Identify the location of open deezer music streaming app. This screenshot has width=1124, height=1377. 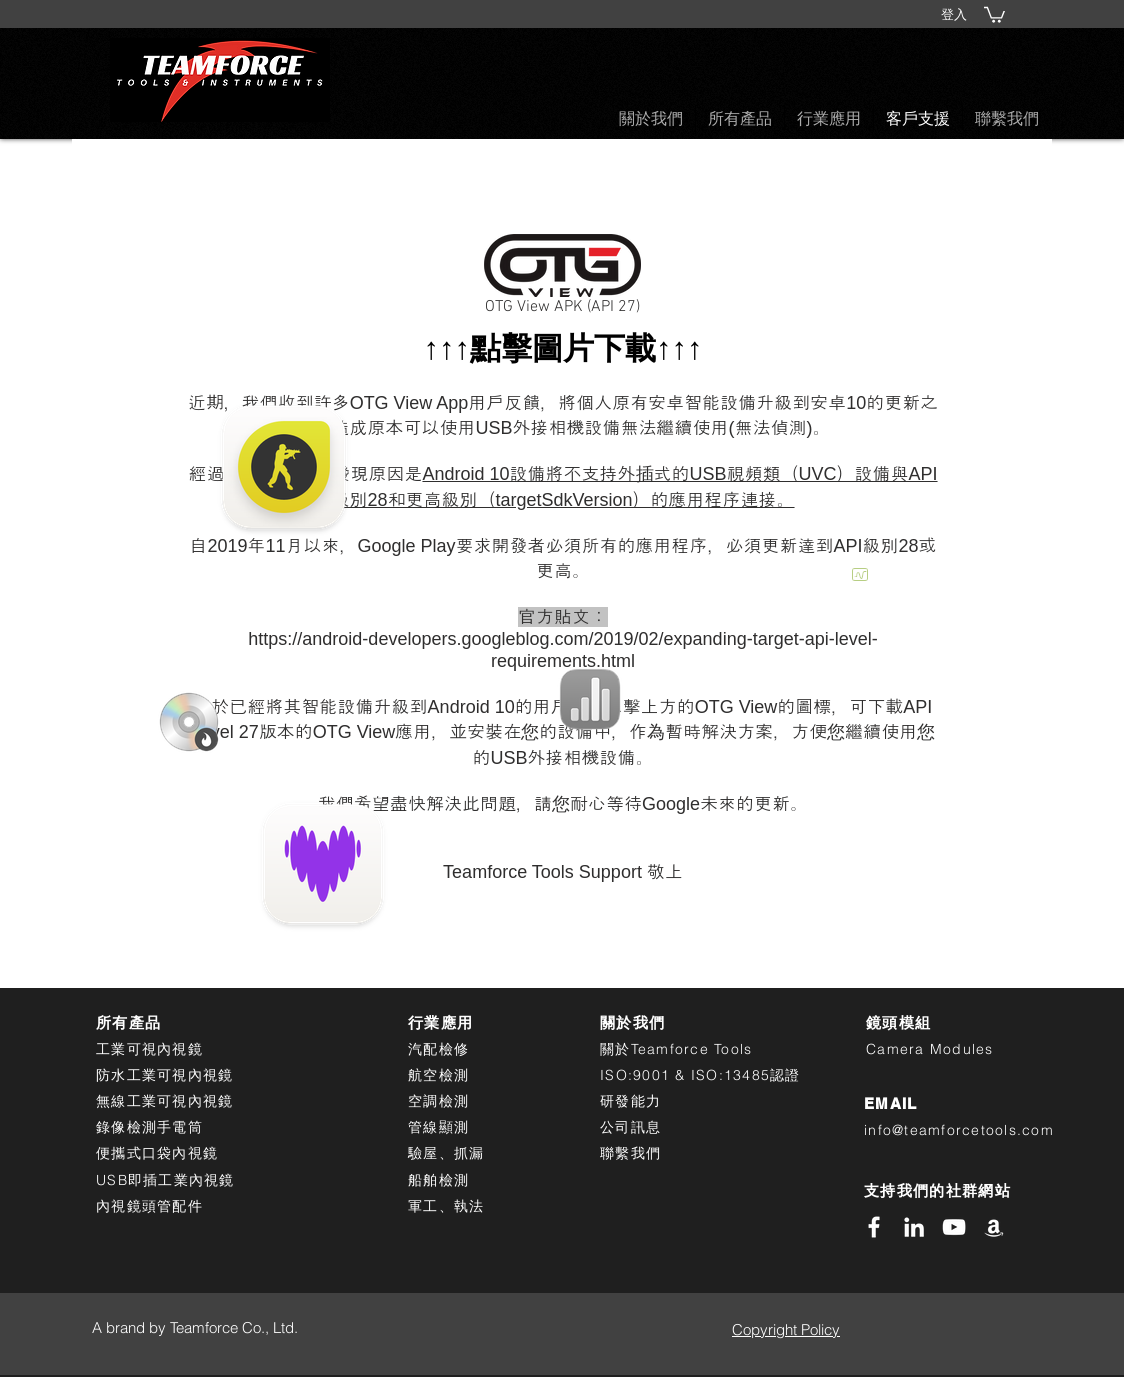
(323, 864).